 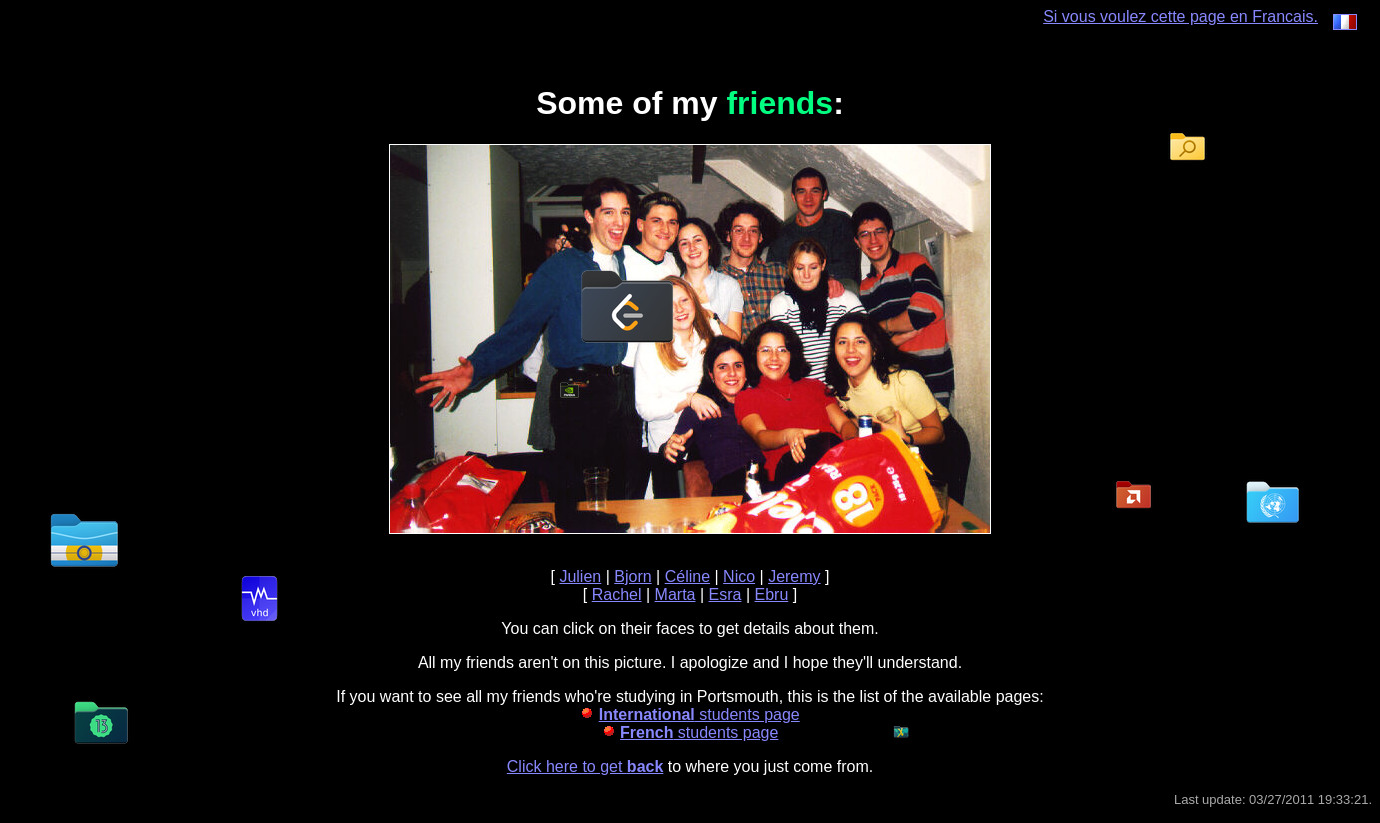 I want to click on folder containing JDownloader downloads, so click(x=901, y=732).